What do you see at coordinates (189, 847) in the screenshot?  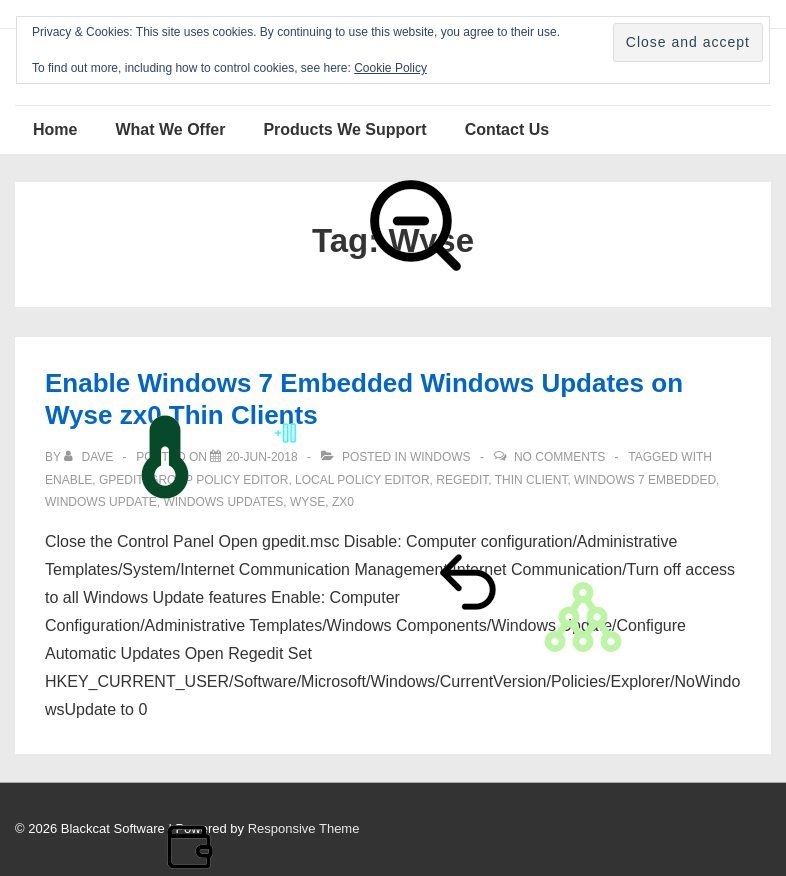 I see `access your digital wallet` at bounding box center [189, 847].